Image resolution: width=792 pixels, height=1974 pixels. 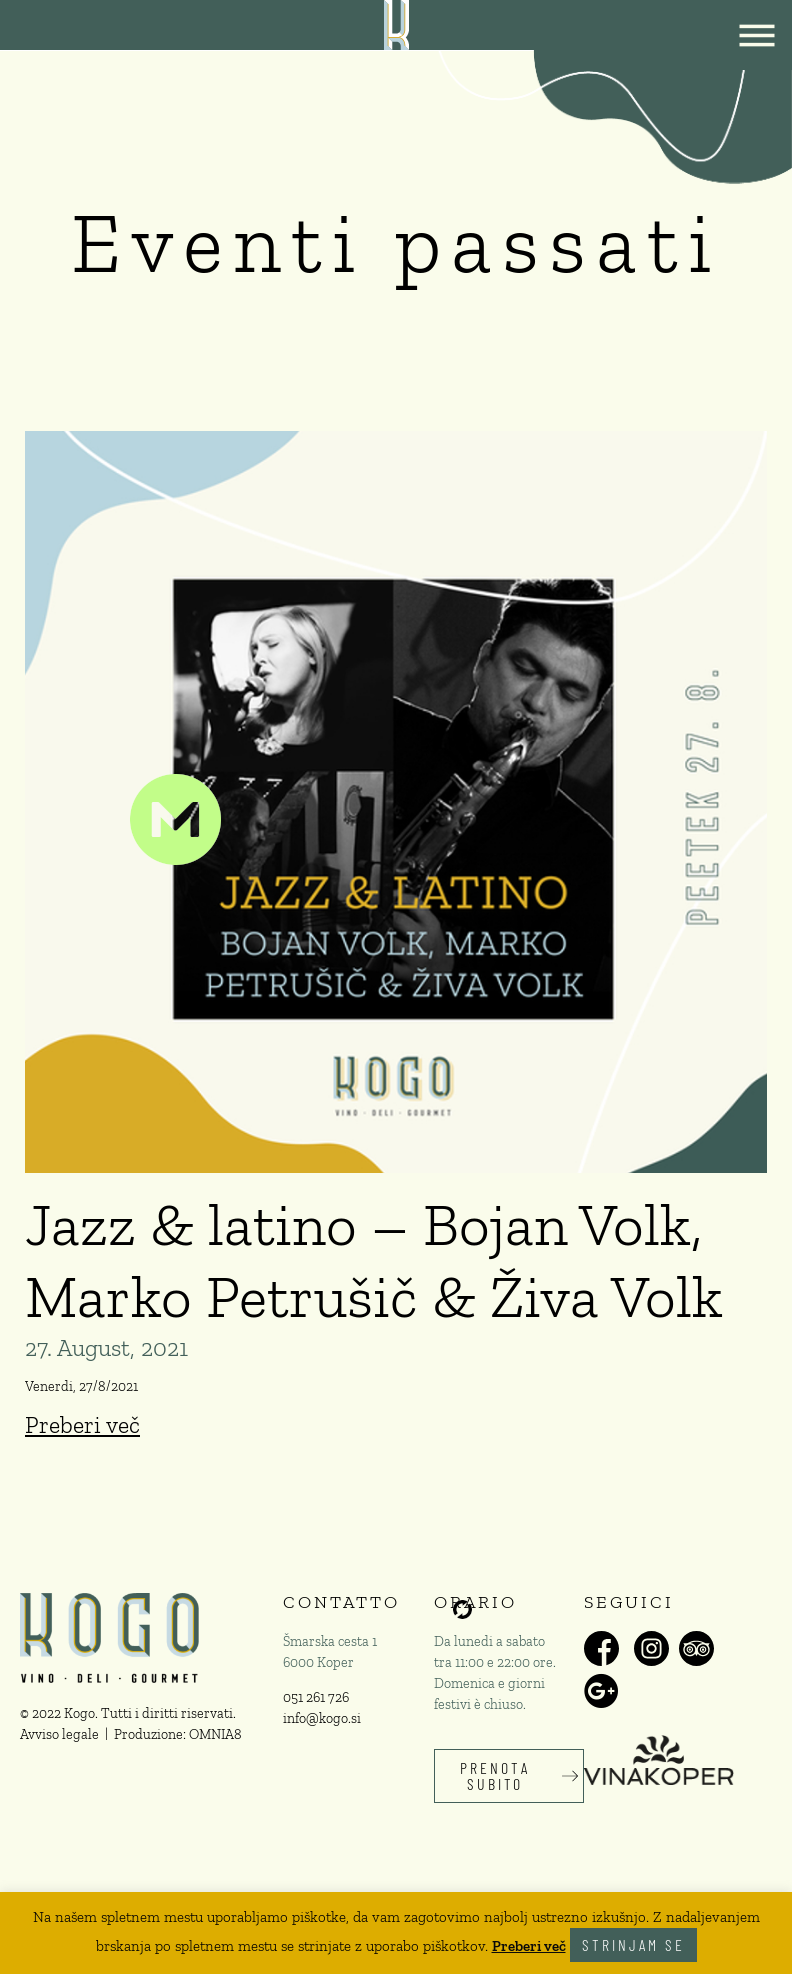 What do you see at coordinates (175, 819) in the screenshot?
I see `open the MEGA cloud storage app` at bounding box center [175, 819].